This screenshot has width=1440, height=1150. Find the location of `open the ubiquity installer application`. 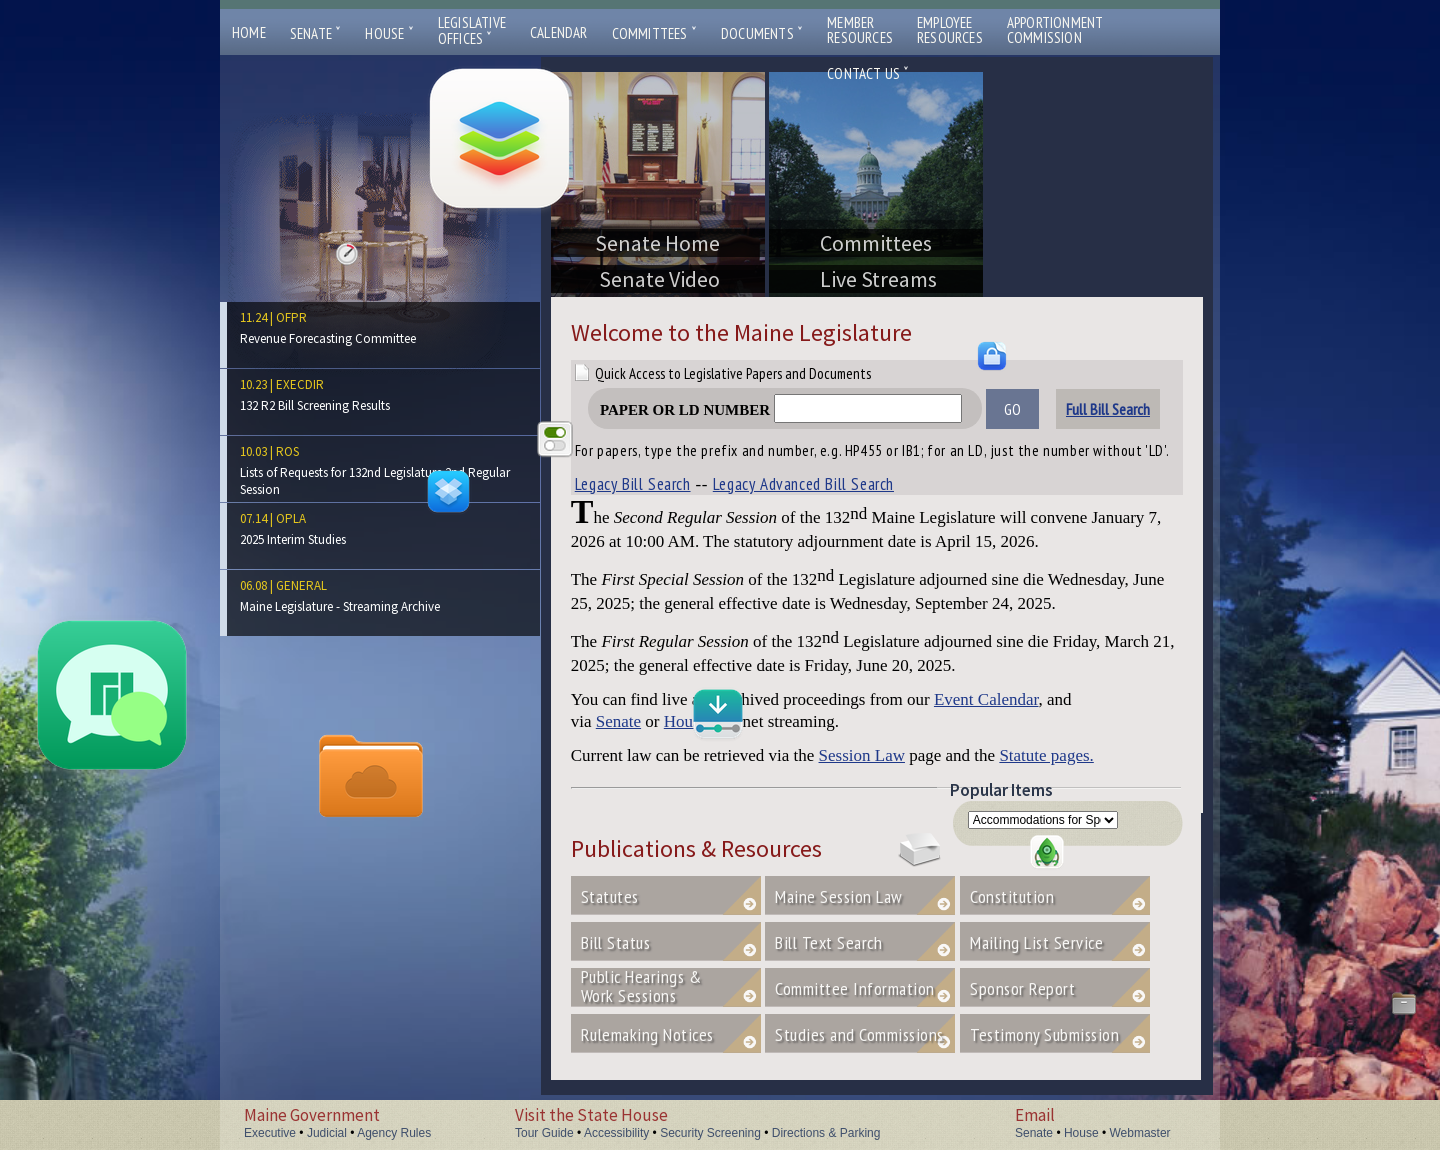

open the ubiquity installer application is located at coordinates (718, 714).